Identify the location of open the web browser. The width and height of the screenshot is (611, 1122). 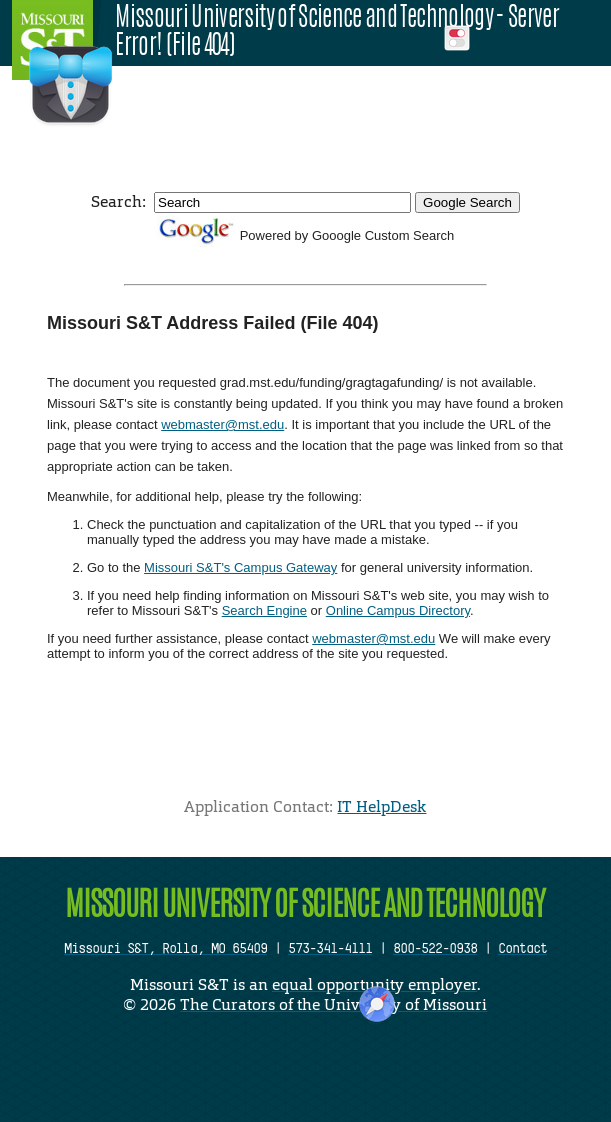
(377, 1004).